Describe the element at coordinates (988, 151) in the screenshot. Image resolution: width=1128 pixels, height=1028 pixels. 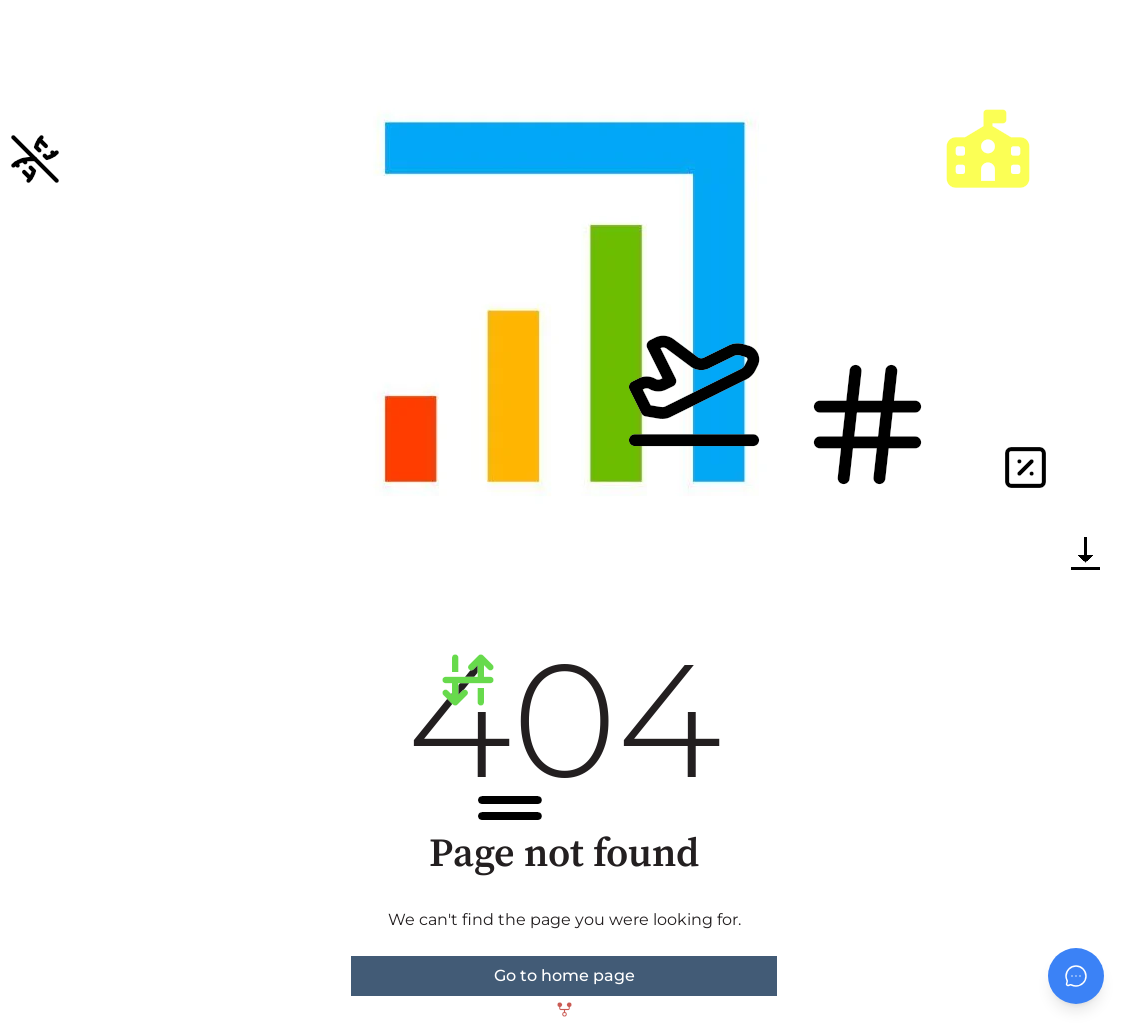
I see `navigate to school or educational institution` at that location.